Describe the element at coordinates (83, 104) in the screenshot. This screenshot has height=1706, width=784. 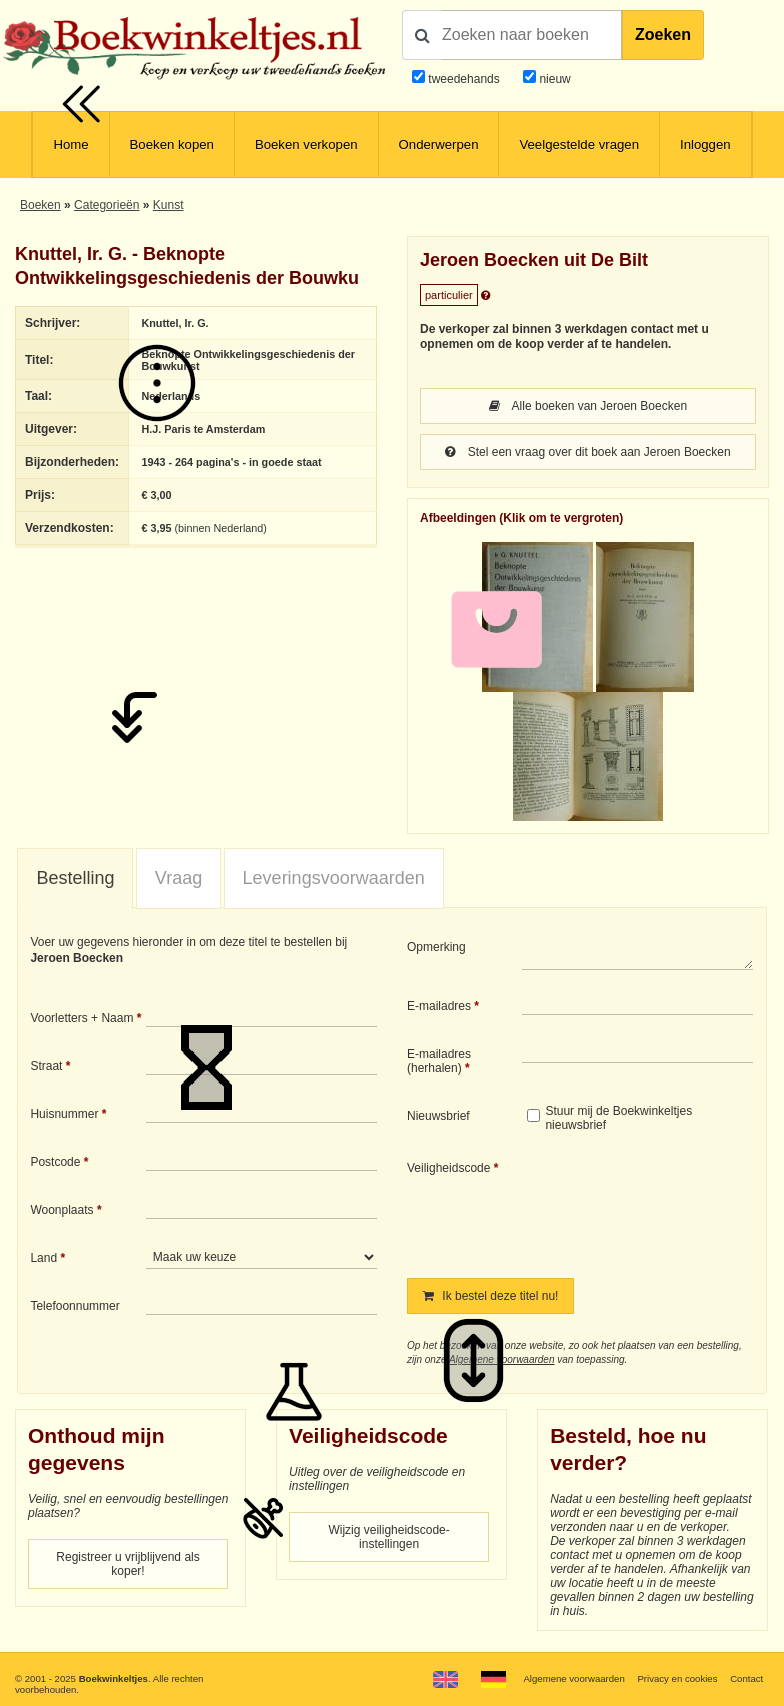
I see `go back to the beginning` at that location.